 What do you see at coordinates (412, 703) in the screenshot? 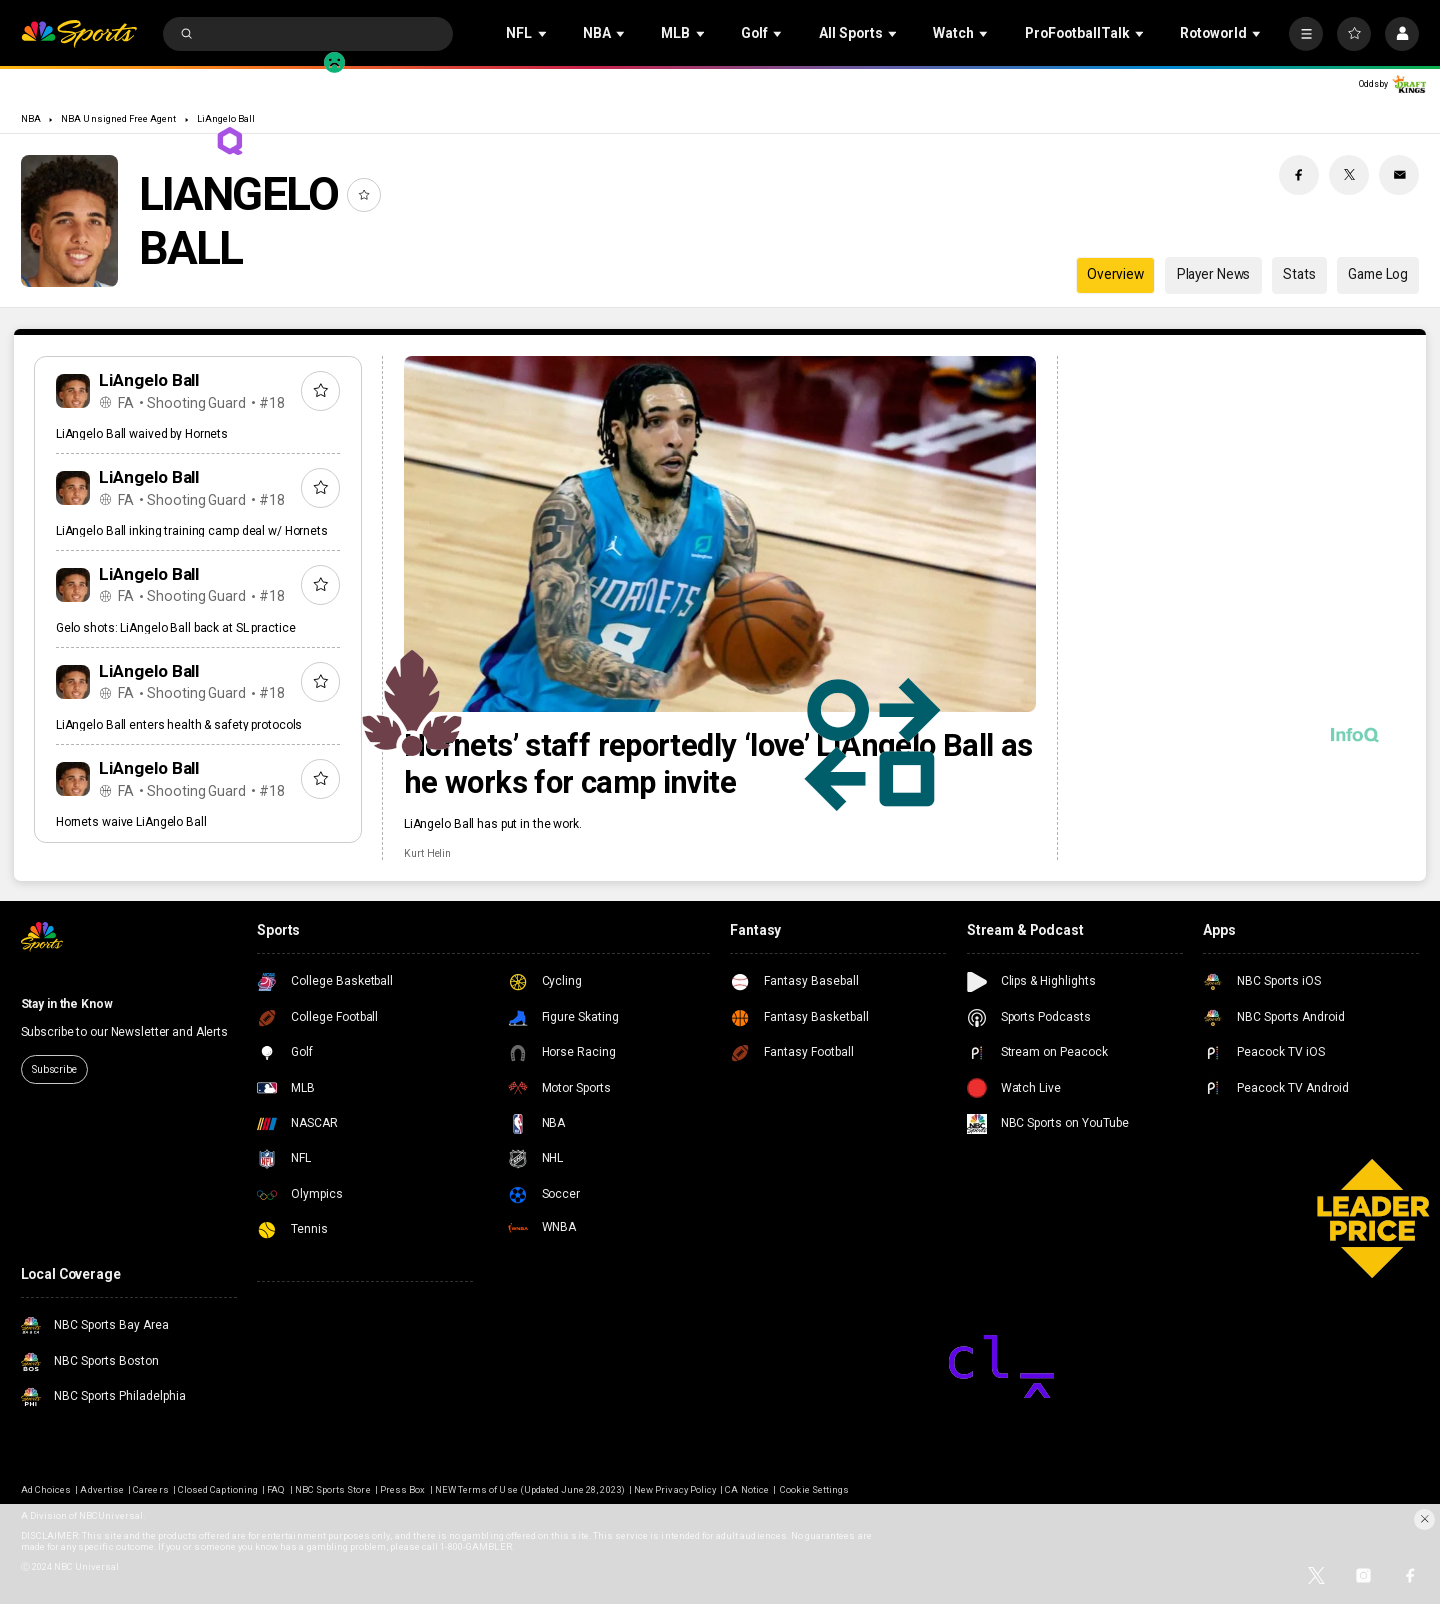
I see `parse.ly logo` at bounding box center [412, 703].